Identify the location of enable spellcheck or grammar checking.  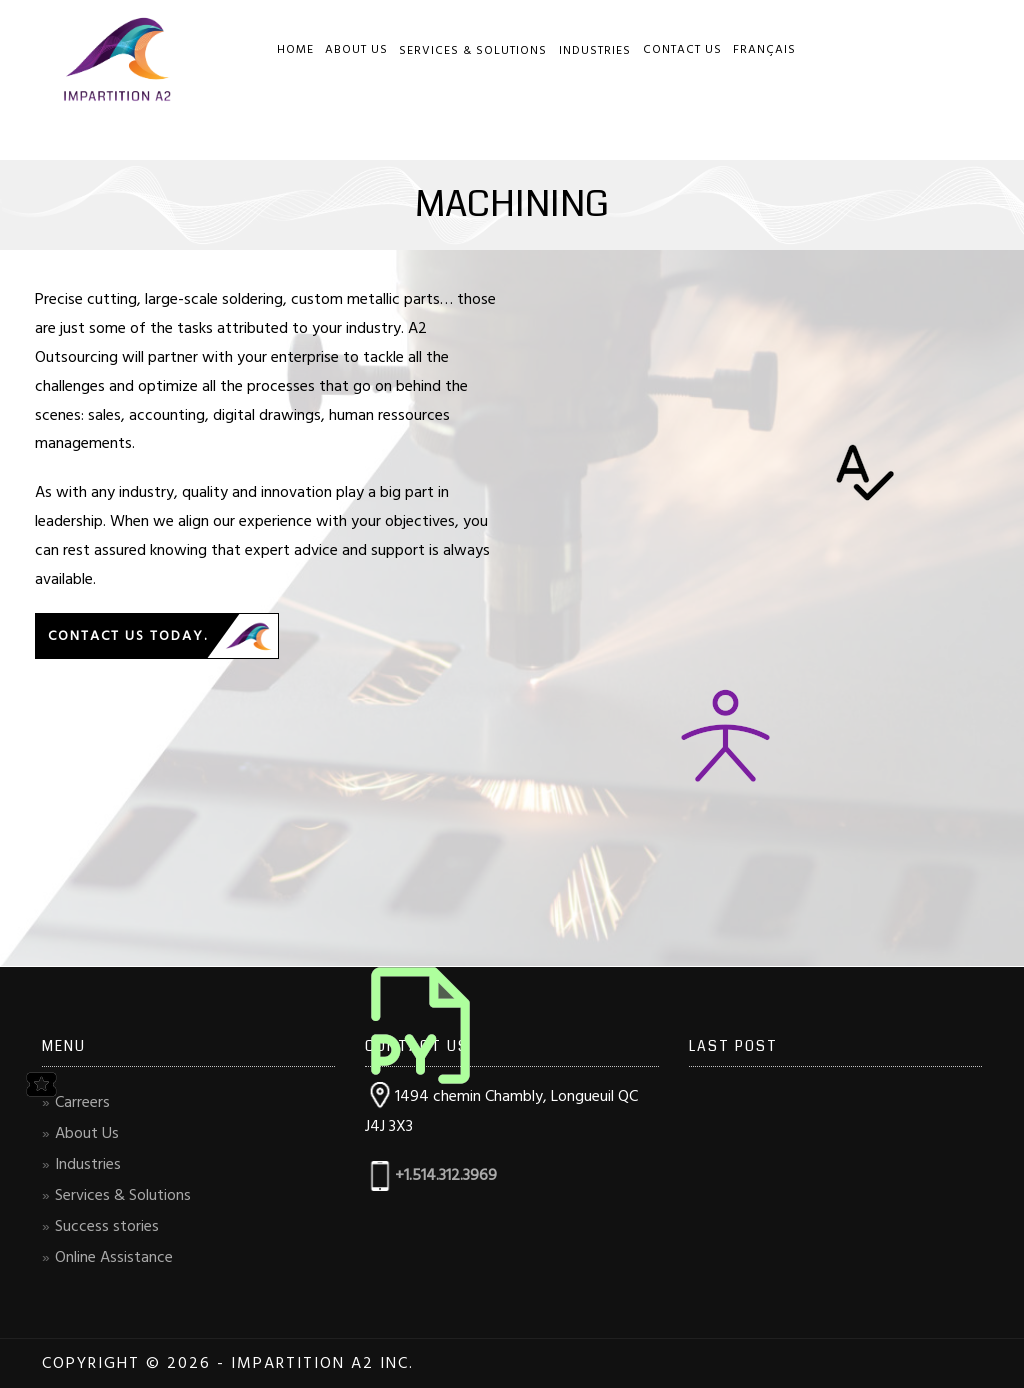
(863, 471).